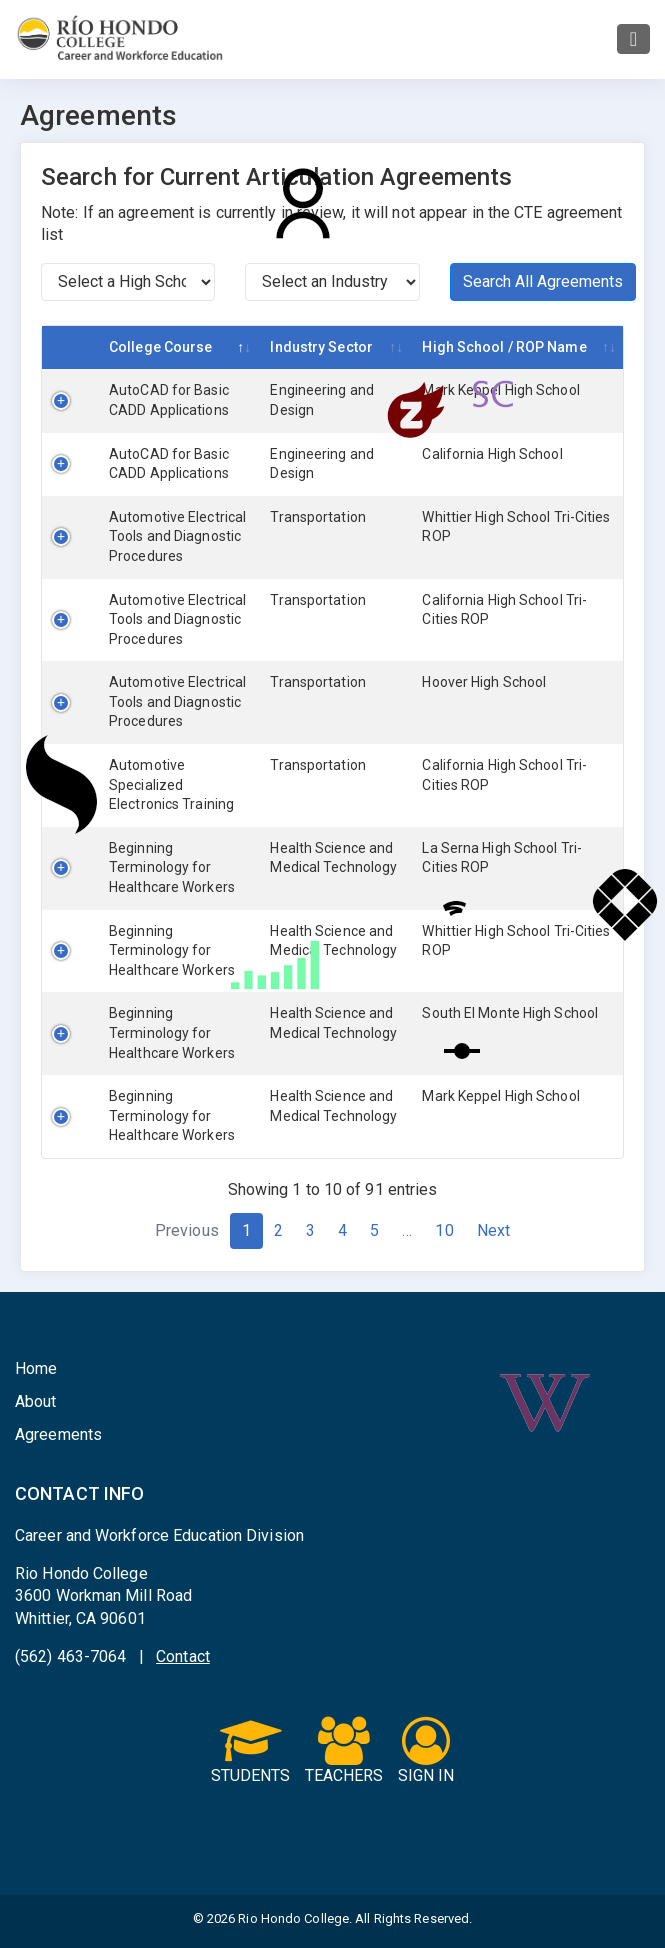 This screenshot has height=1948, width=665. Describe the element at coordinates (493, 394) in the screenshot. I see `link to Scopus academic database` at that location.